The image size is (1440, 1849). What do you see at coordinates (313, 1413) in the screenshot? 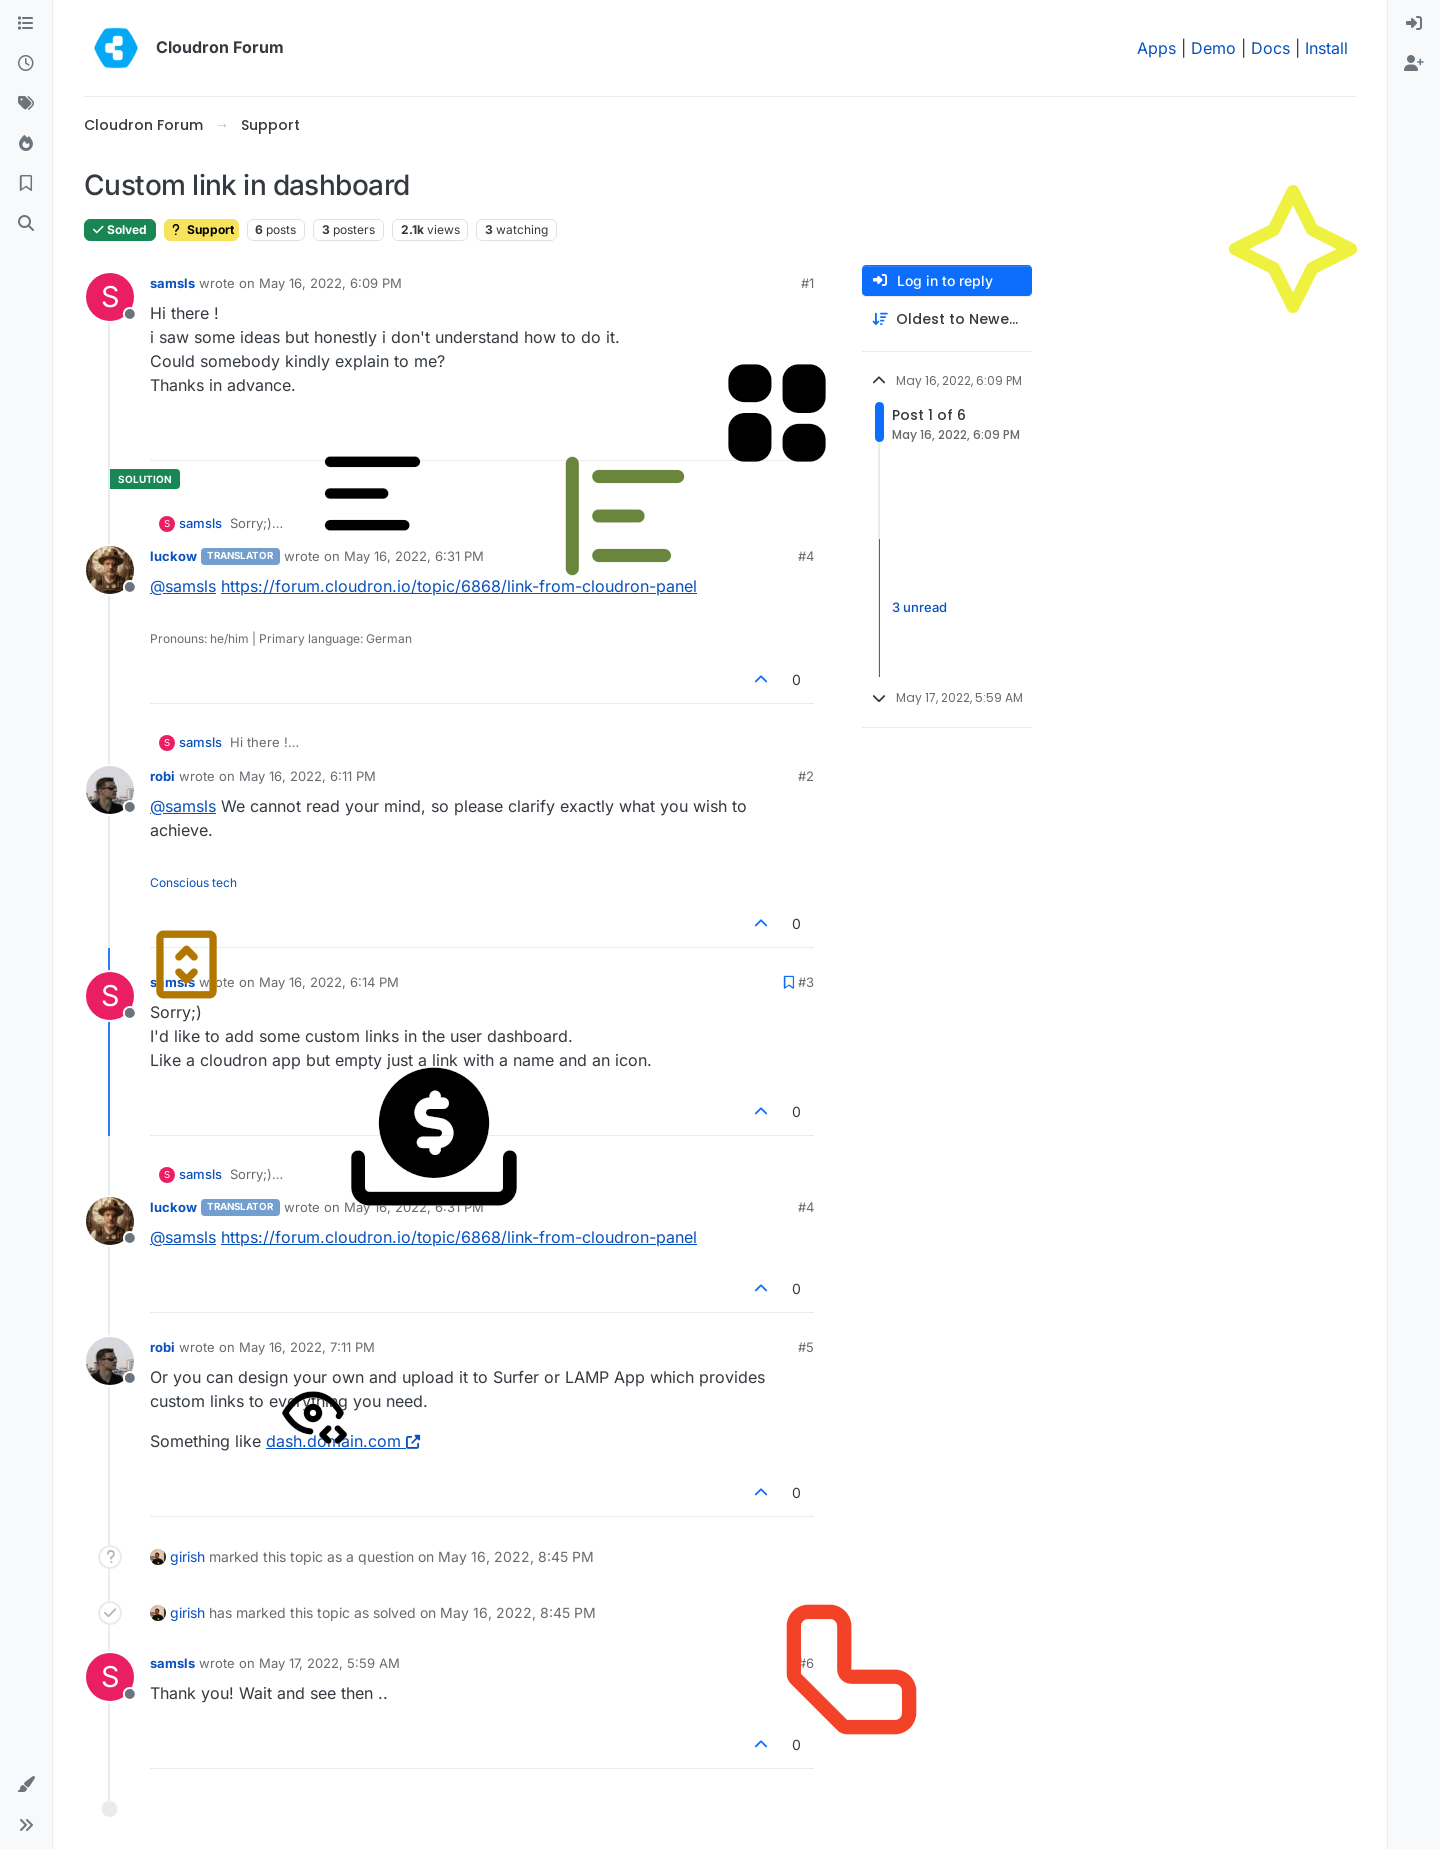
I see `view source code or inspect element` at bounding box center [313, 1413].